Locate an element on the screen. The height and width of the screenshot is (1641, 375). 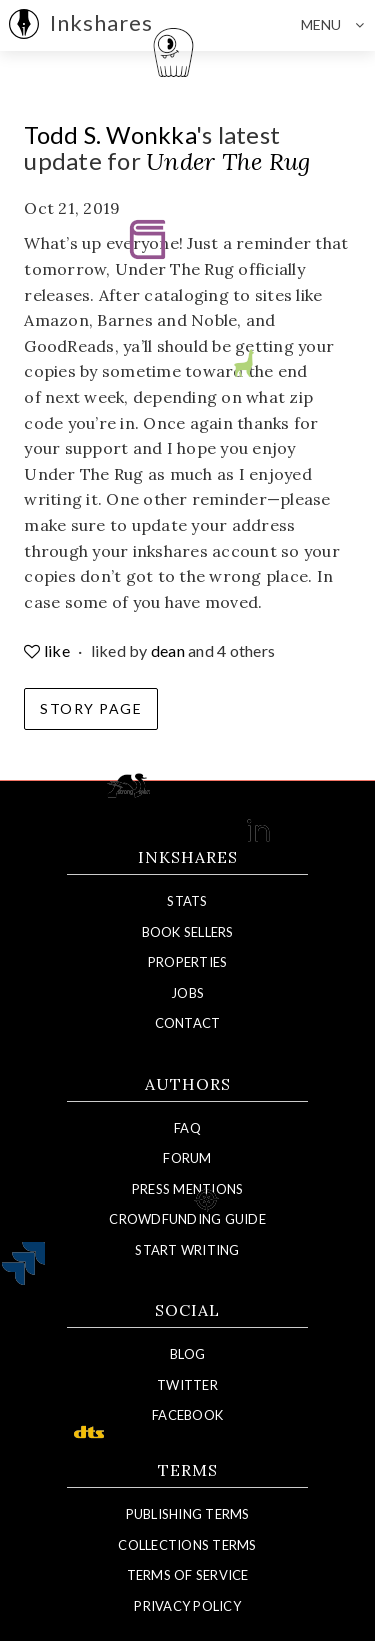
dts audio technology logo is located at coordinates (89, 1432).